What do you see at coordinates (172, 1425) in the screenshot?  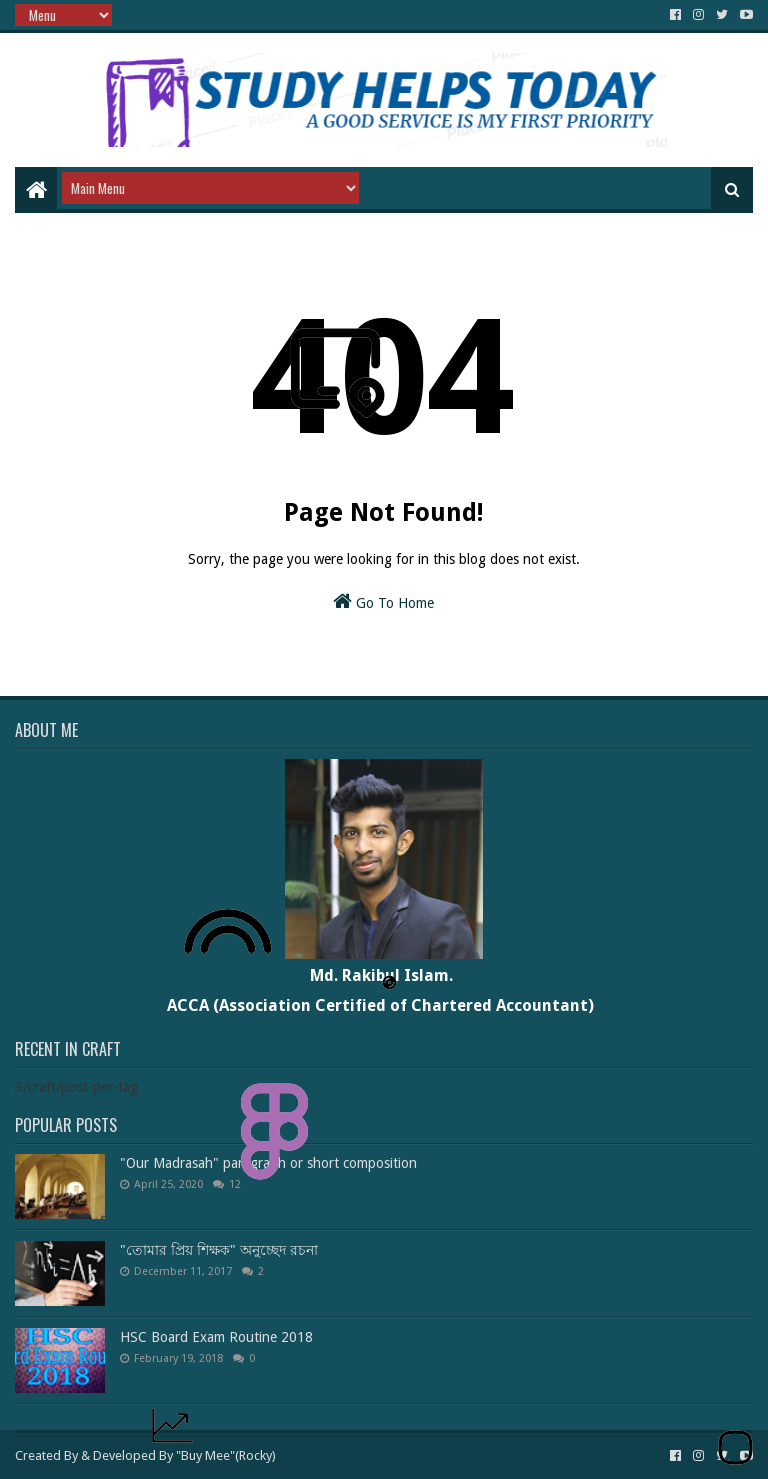 I see `view analytics or performance trends` at bounding box center [172, 1425].